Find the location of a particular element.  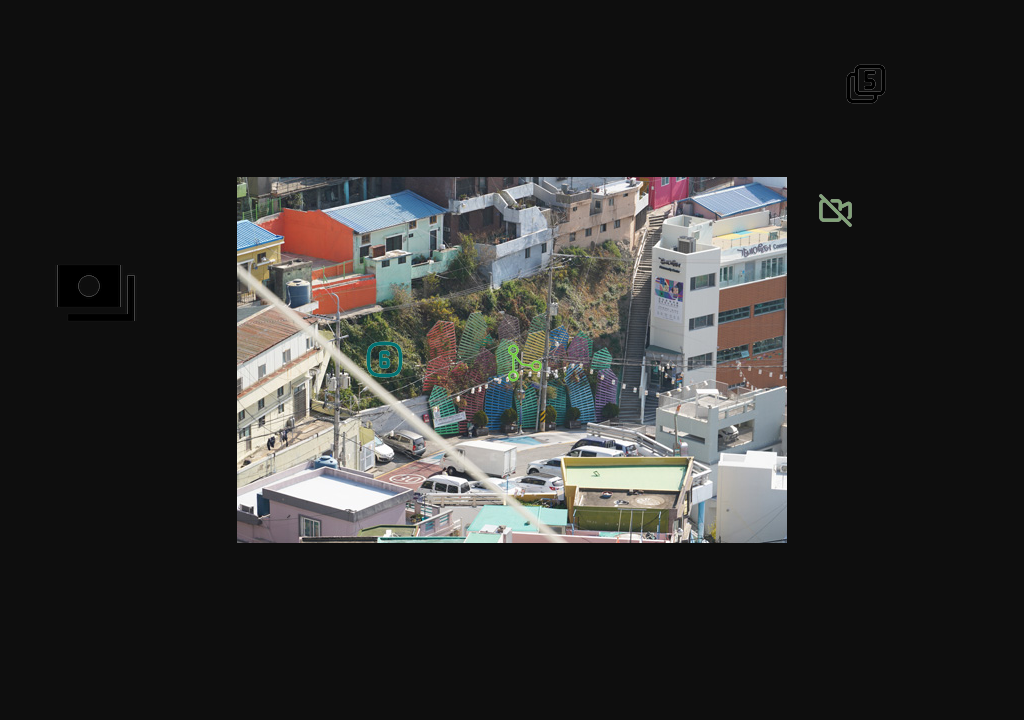

indicates step 6 in a multi-step process is located at coordinates (384, 359).